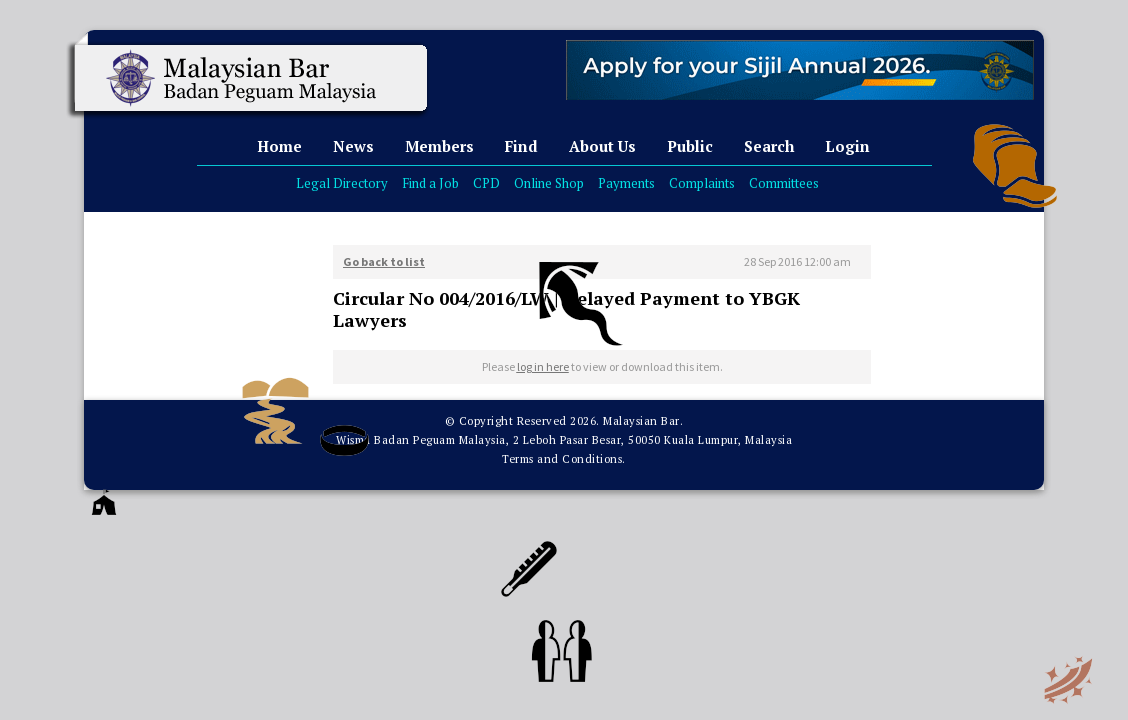 This screenshot has width=1128, height=720. What do you see at coordinates (1014, 166) in the screenshot?
I see `bread or bakery item in a cooking game` at bounding box center [1014, 166].